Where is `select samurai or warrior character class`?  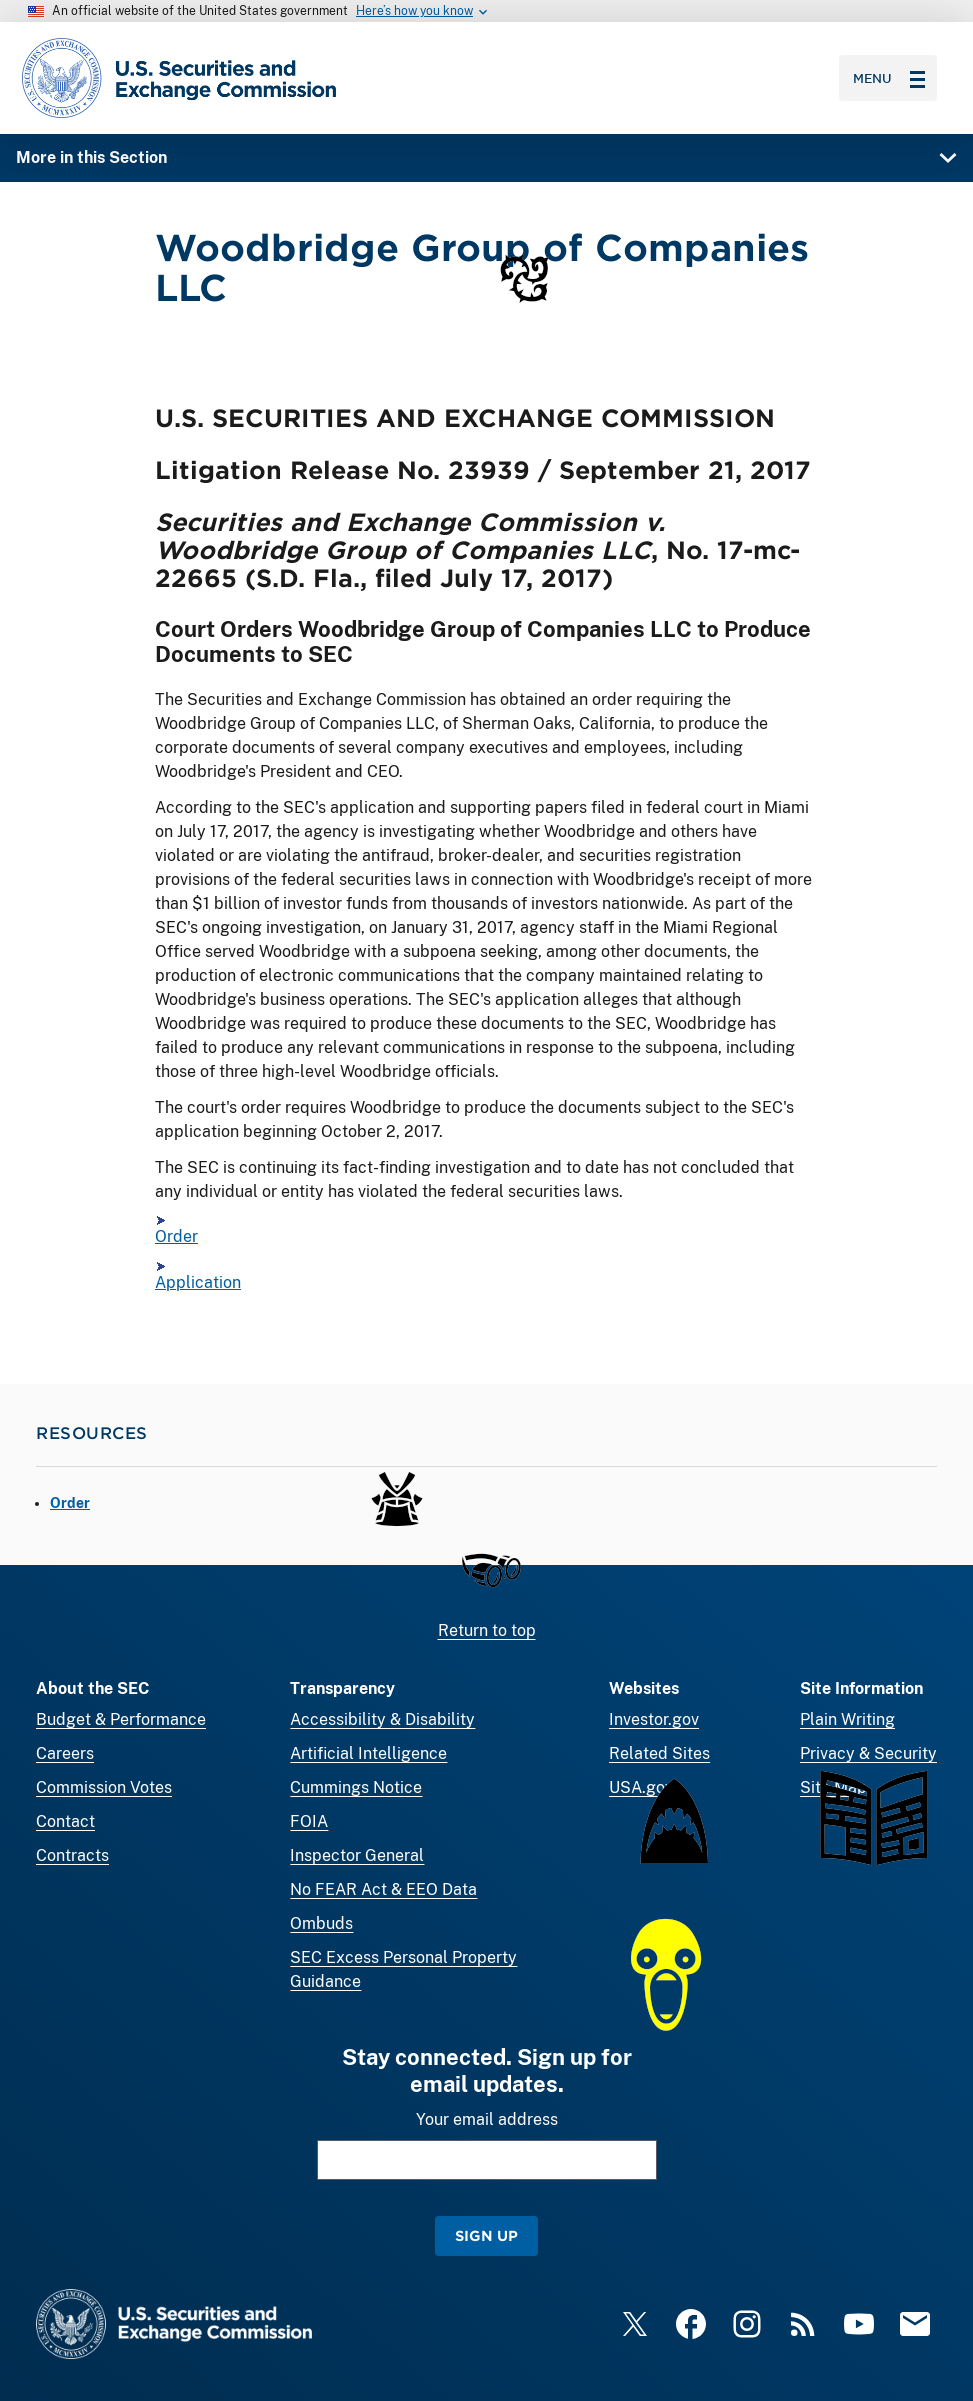 select samurai or warrior character class is located at coordinates (397, 1499).